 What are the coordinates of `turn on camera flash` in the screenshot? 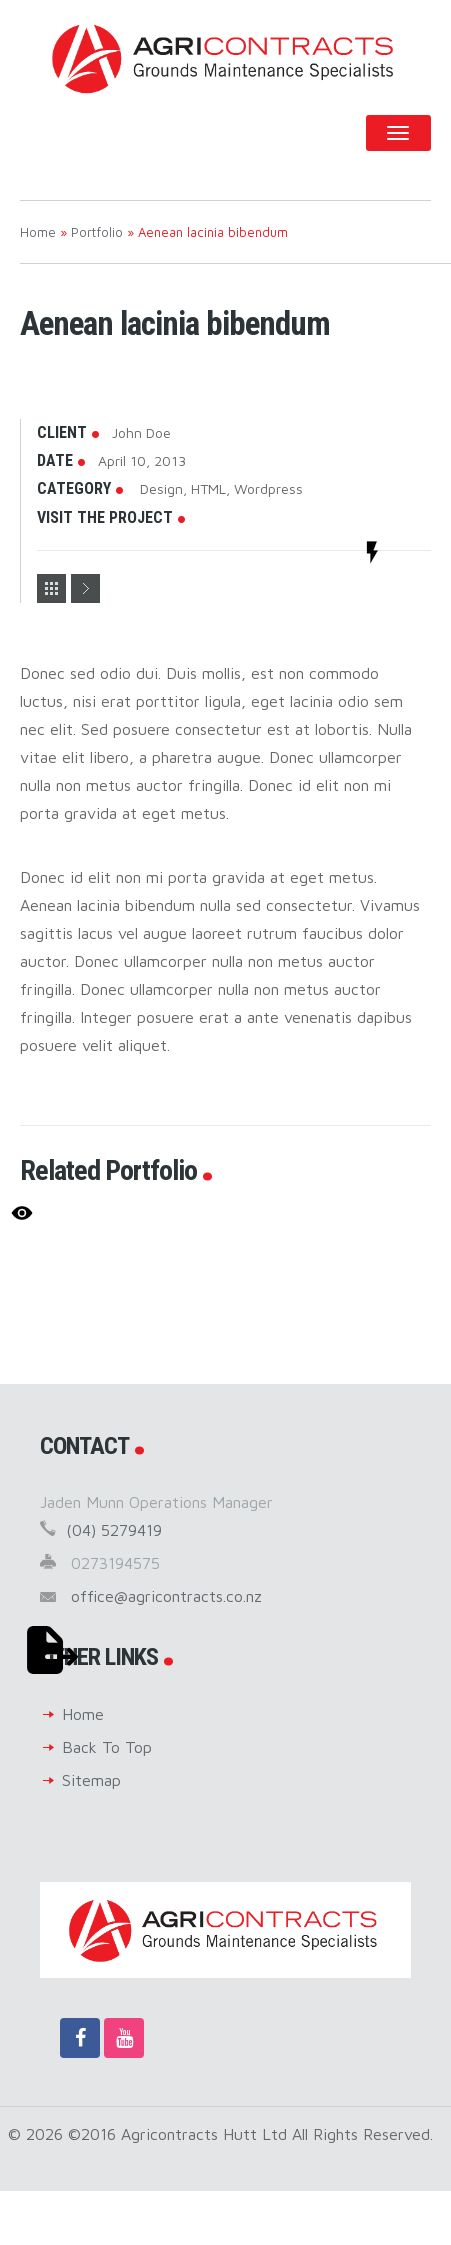 It's located at (372, 552).